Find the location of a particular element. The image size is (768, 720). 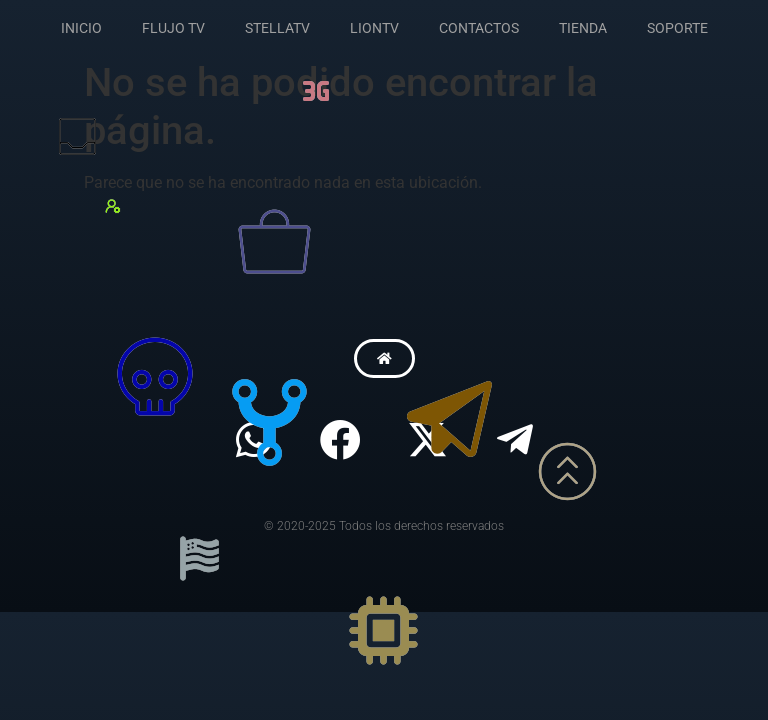

select united states as your country is located at coordinates (199, 558).